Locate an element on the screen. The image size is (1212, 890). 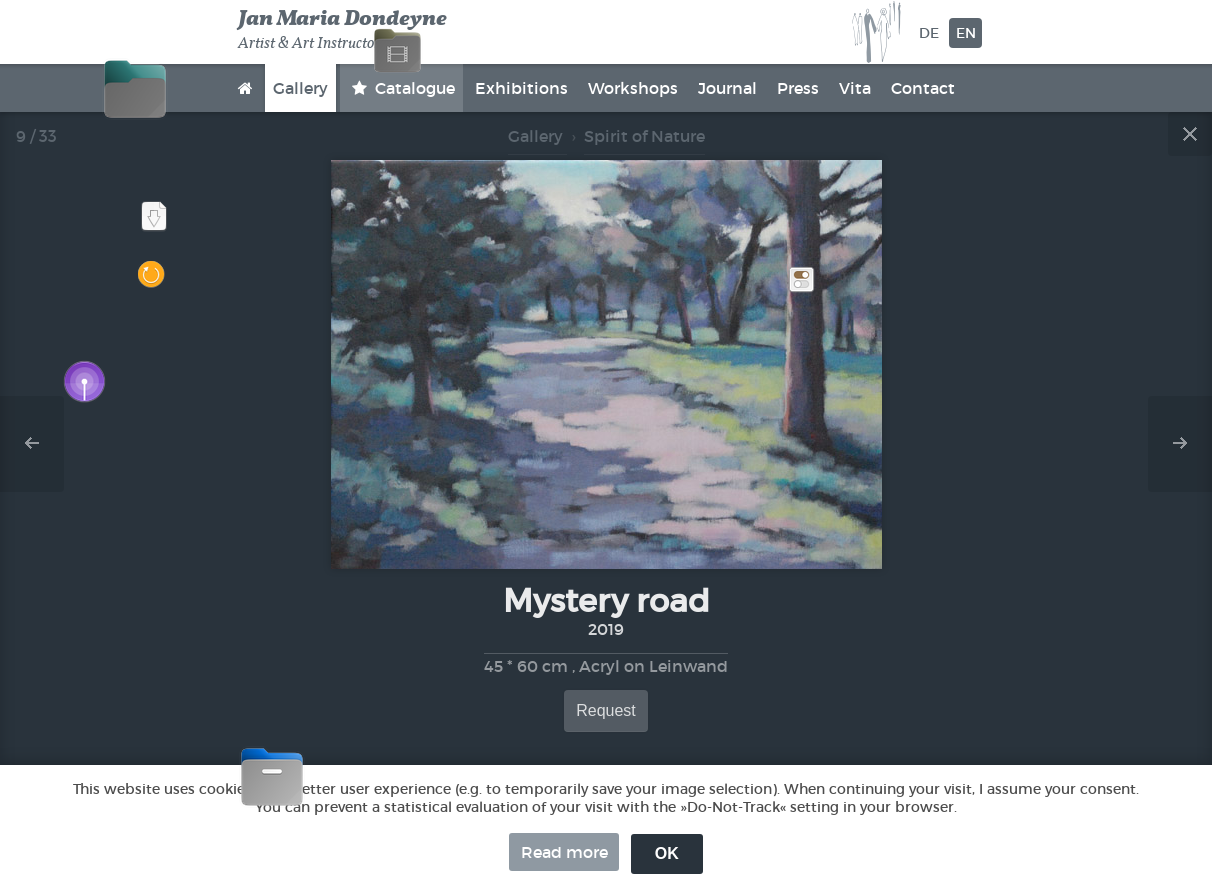
reboot or restart the system is located at coordinates (151, 274).